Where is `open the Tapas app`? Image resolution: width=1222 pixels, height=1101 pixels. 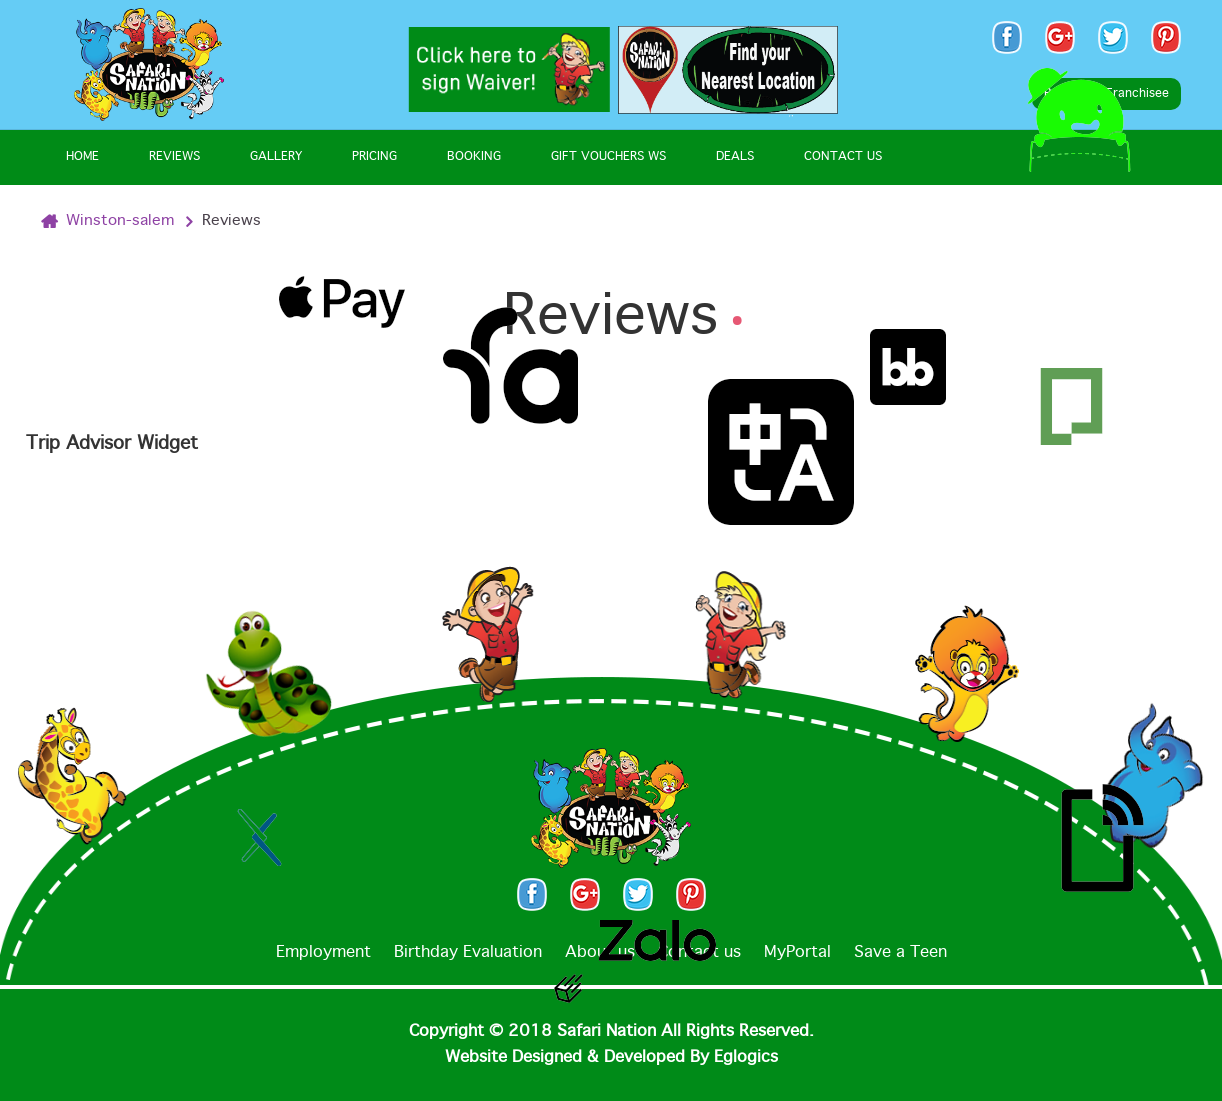 open the Tapas app is located at coordinates (1079, 120).